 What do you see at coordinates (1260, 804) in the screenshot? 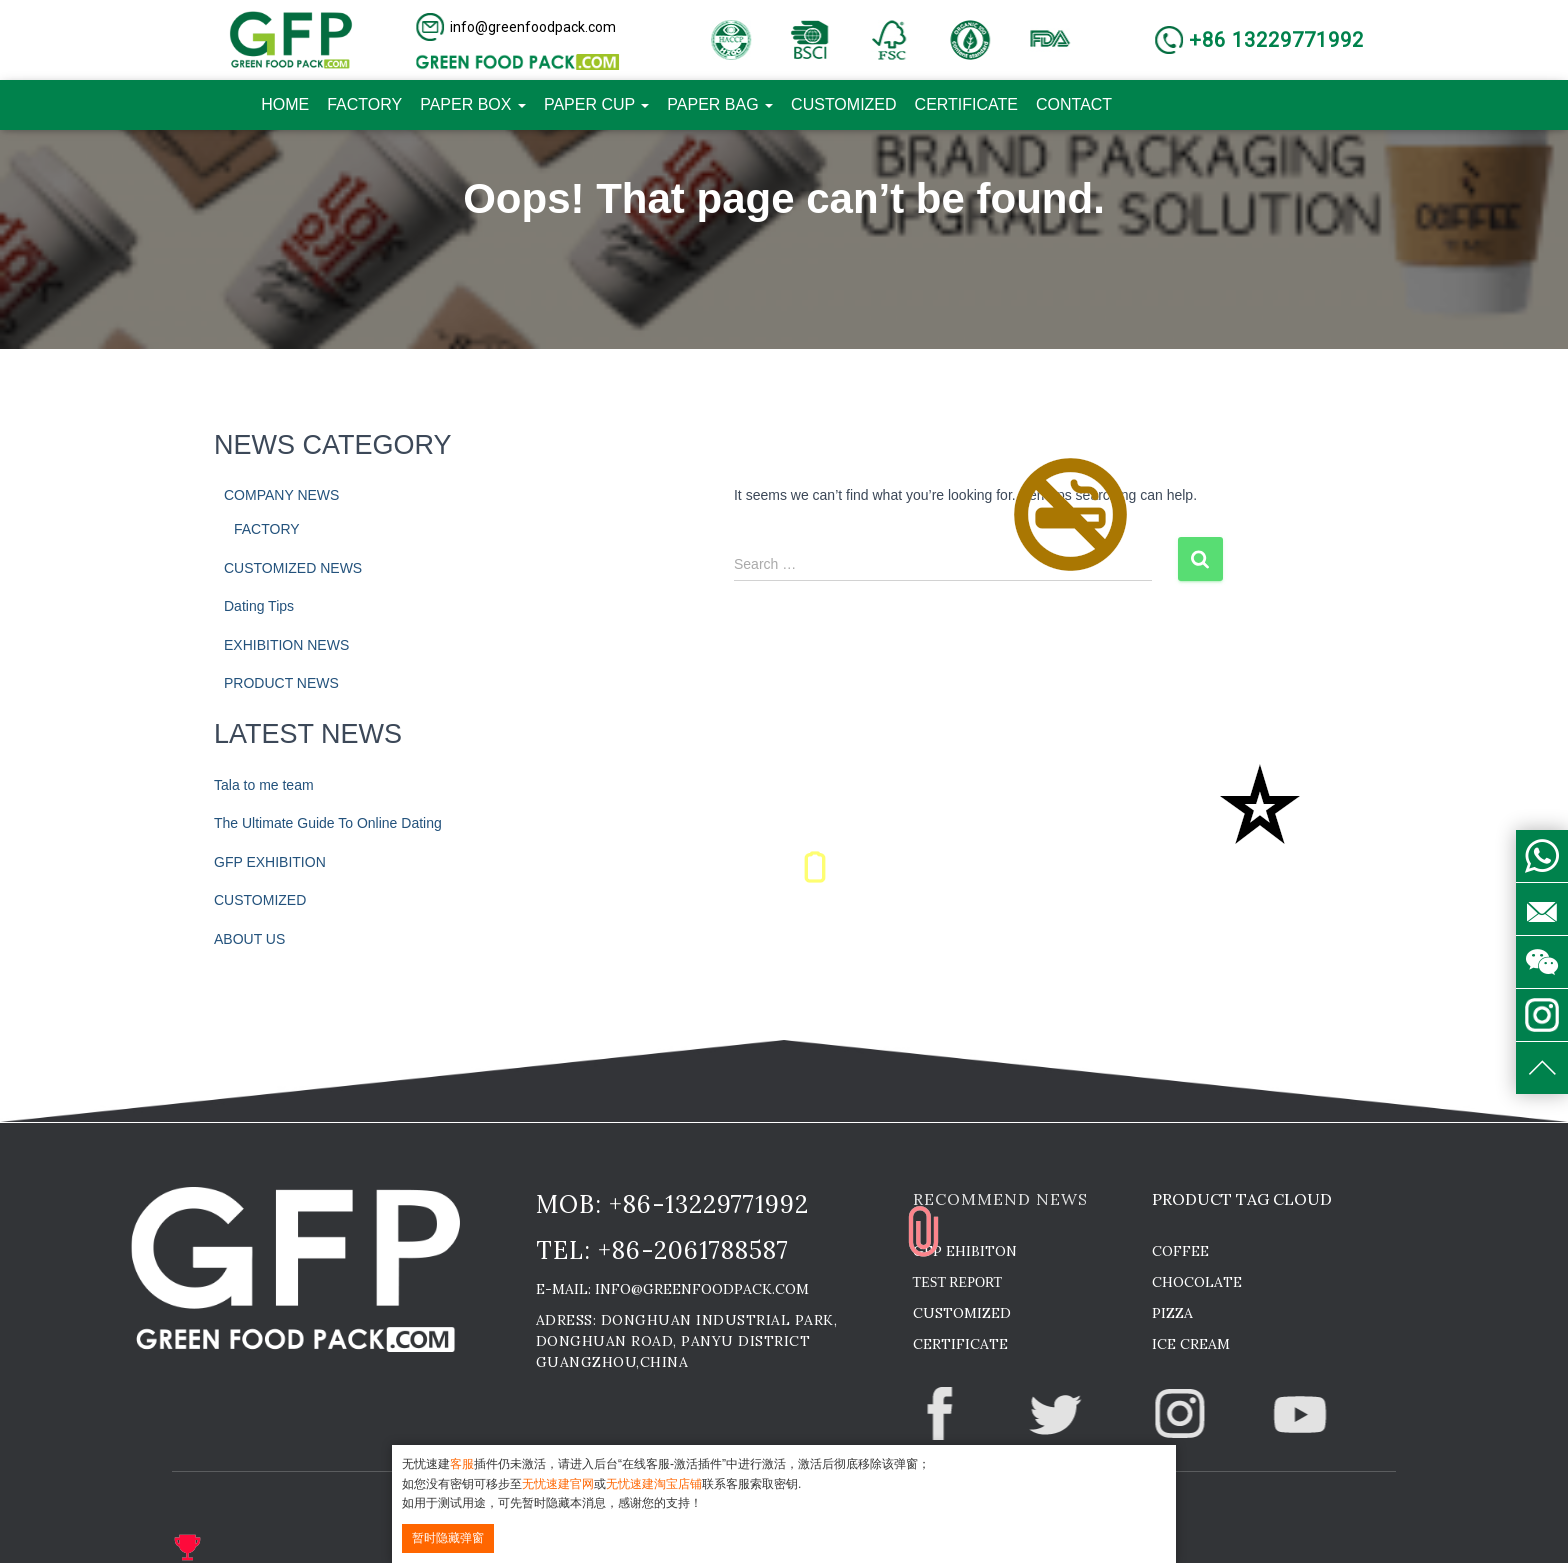
I see `rate or review an item` at bounding box center [1260, 804].